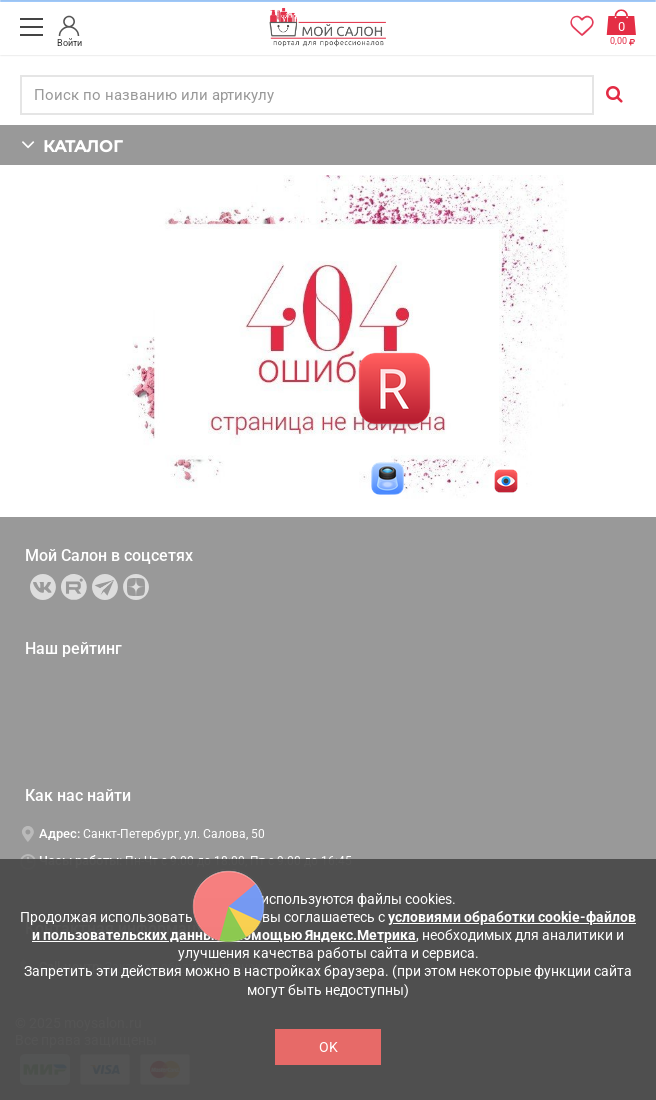  Describe the element at coordinates (228, 906) in the screenshot. I see `open disk usage analyzer` at that location.